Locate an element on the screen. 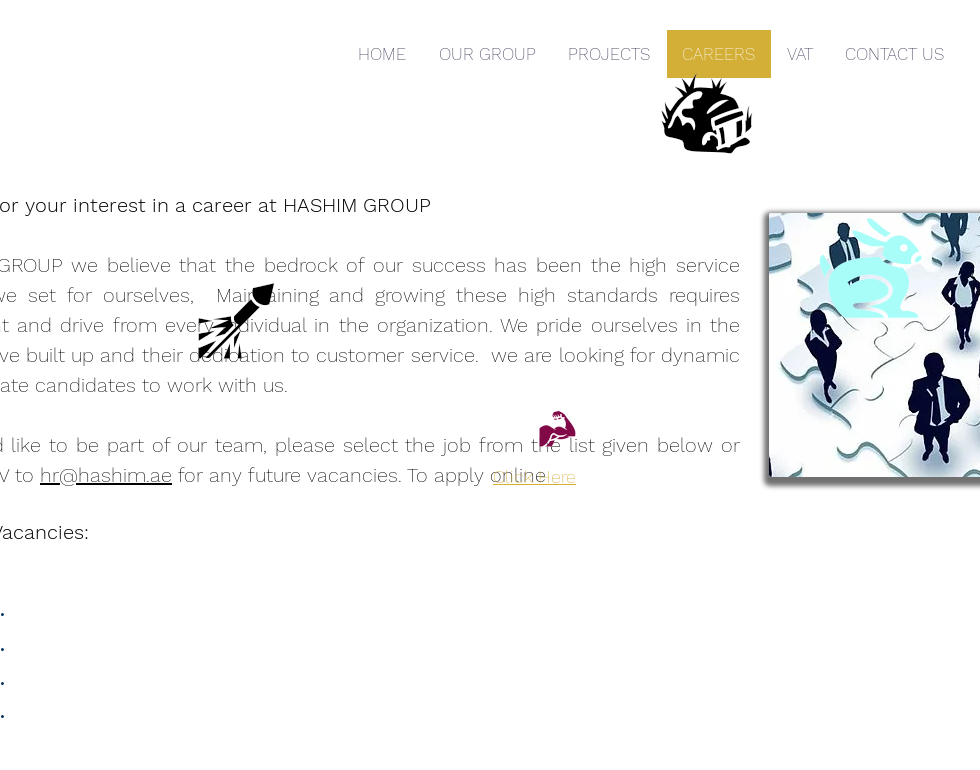  view strength or fitness stats is located at coordinates (557, 428).